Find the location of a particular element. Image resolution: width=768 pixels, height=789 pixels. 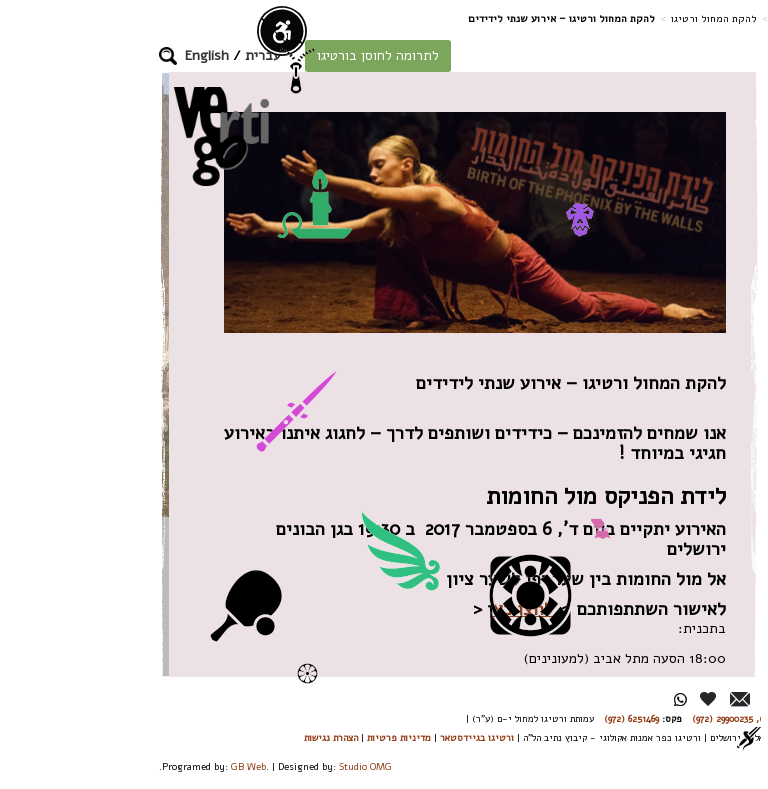

represents a weapon or blade item in a game inventory is located at coordinates (296, 411).